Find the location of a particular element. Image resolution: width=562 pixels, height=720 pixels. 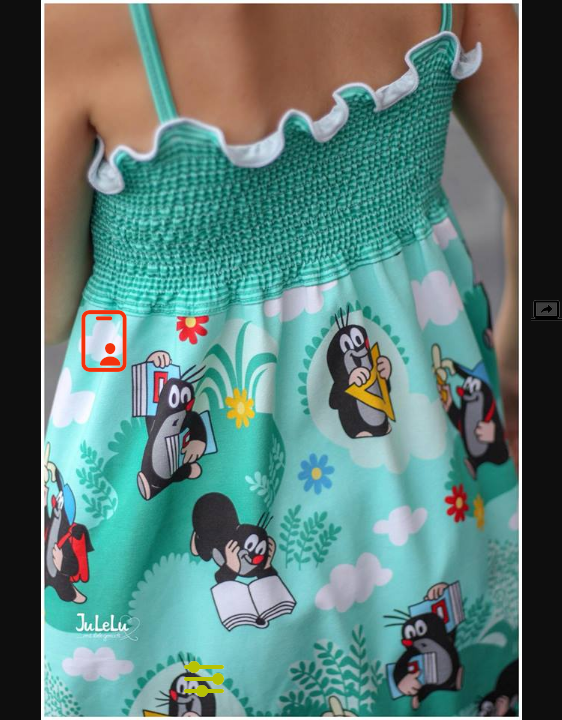

start sharing your screen is located at coordinates (546, 310).